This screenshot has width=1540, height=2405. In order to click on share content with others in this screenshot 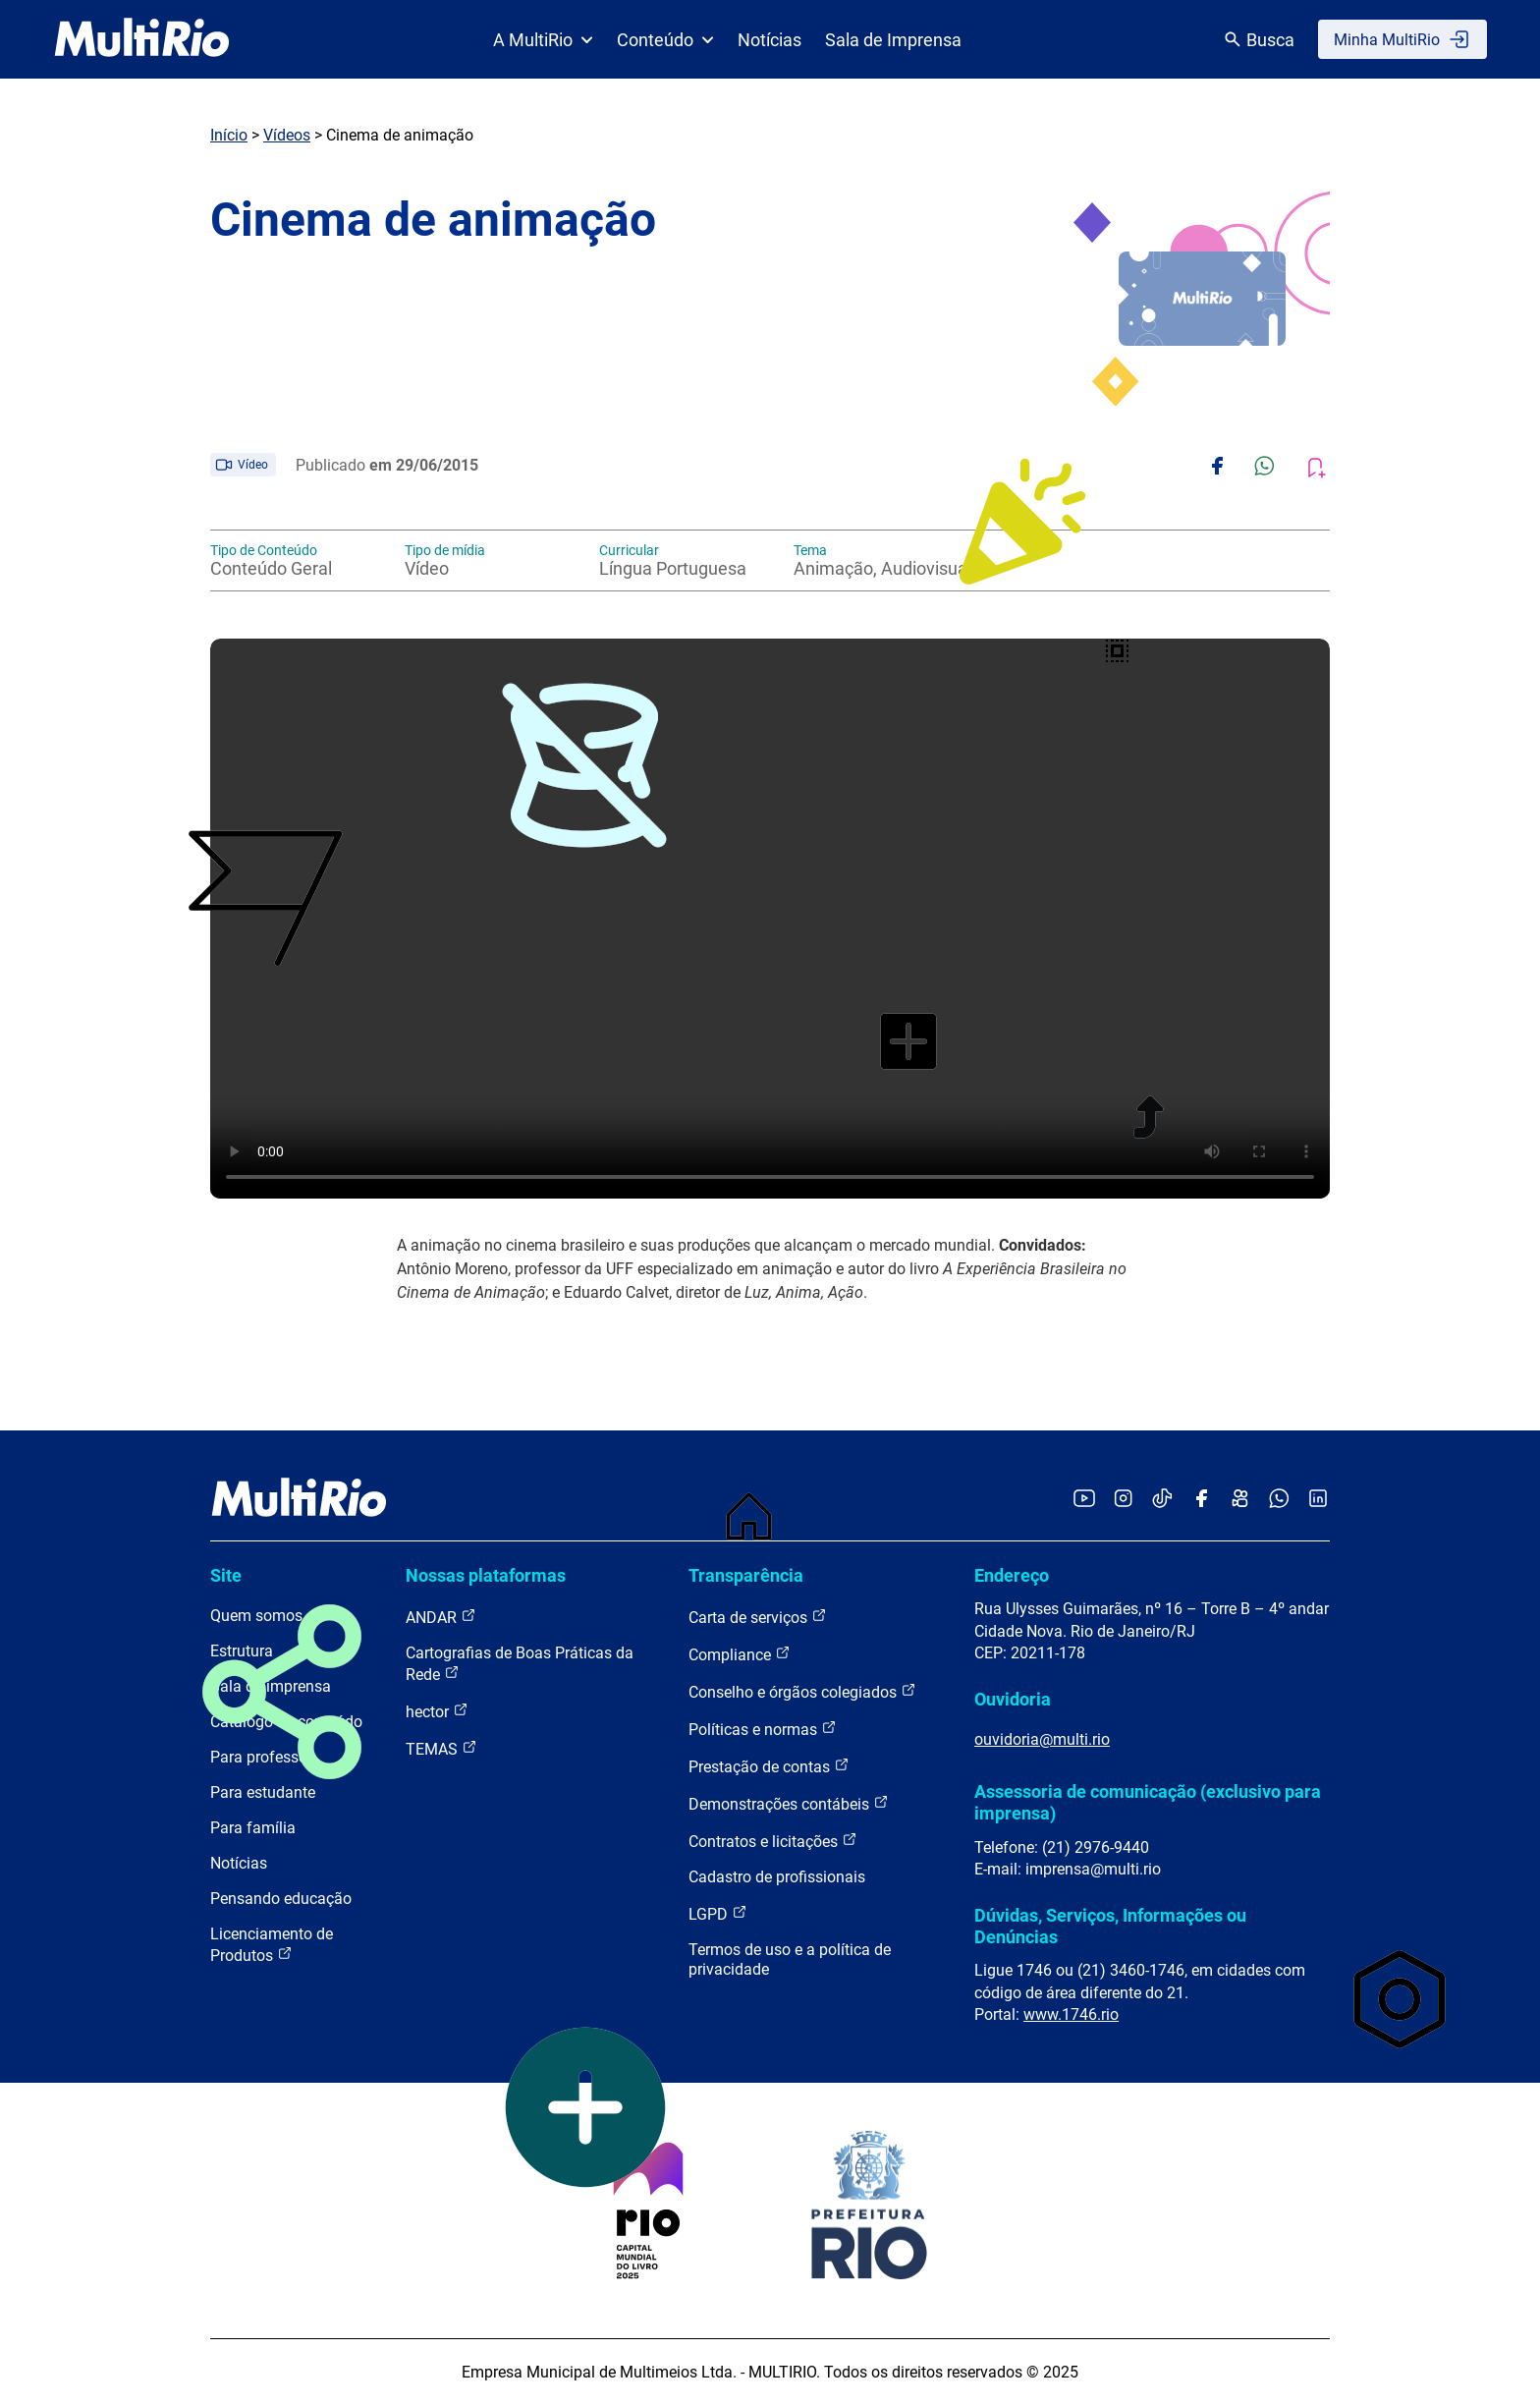, I will do `click(282, 1692)`.